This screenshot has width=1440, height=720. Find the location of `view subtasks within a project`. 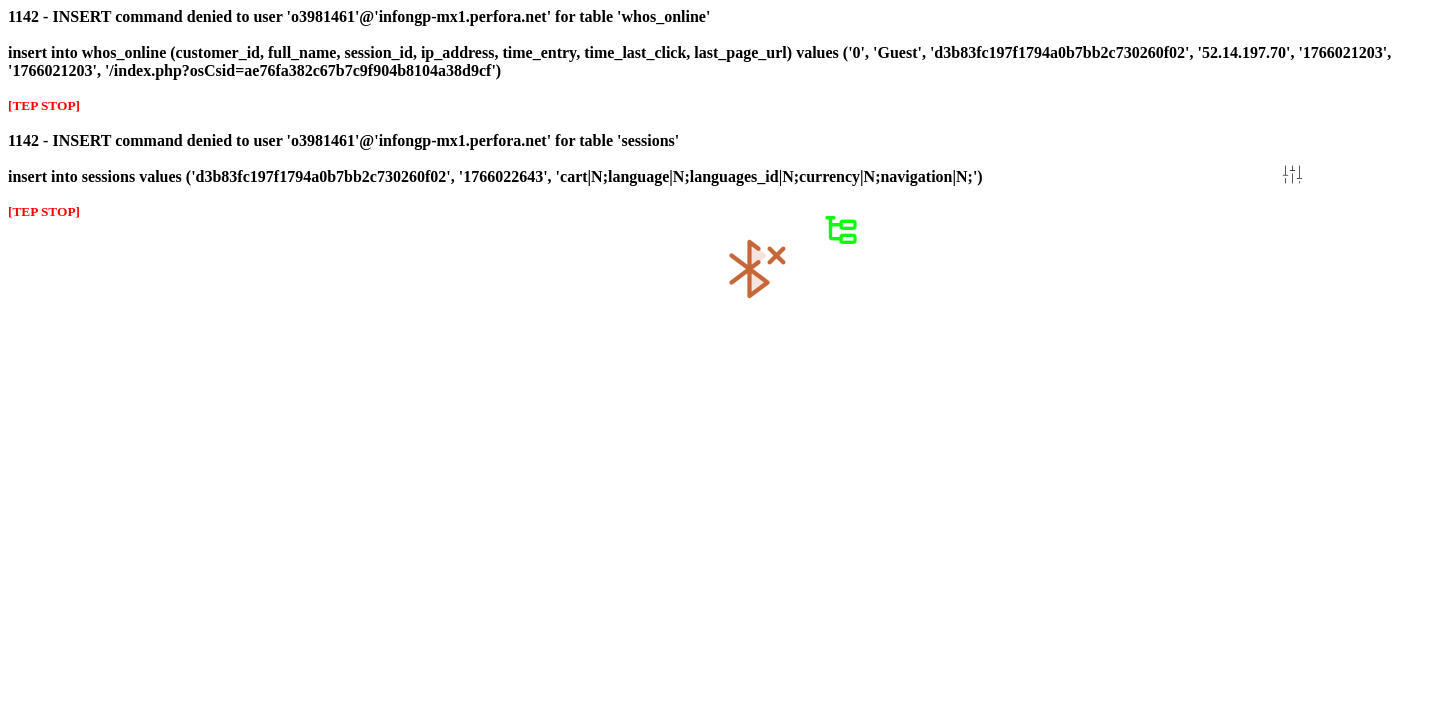

view subtasks within a project is located at coordinates (841, 230).